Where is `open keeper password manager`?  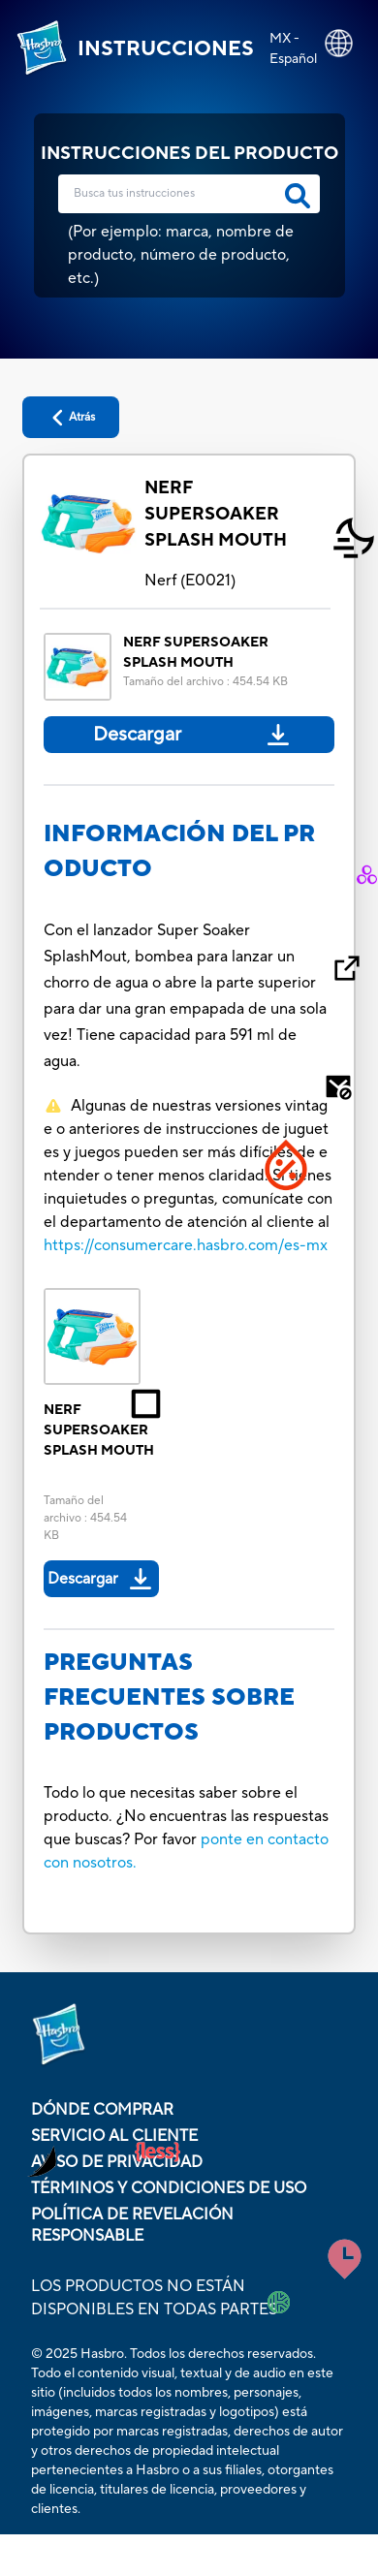
open keeper password manager is located at coordinates (278, 2302).